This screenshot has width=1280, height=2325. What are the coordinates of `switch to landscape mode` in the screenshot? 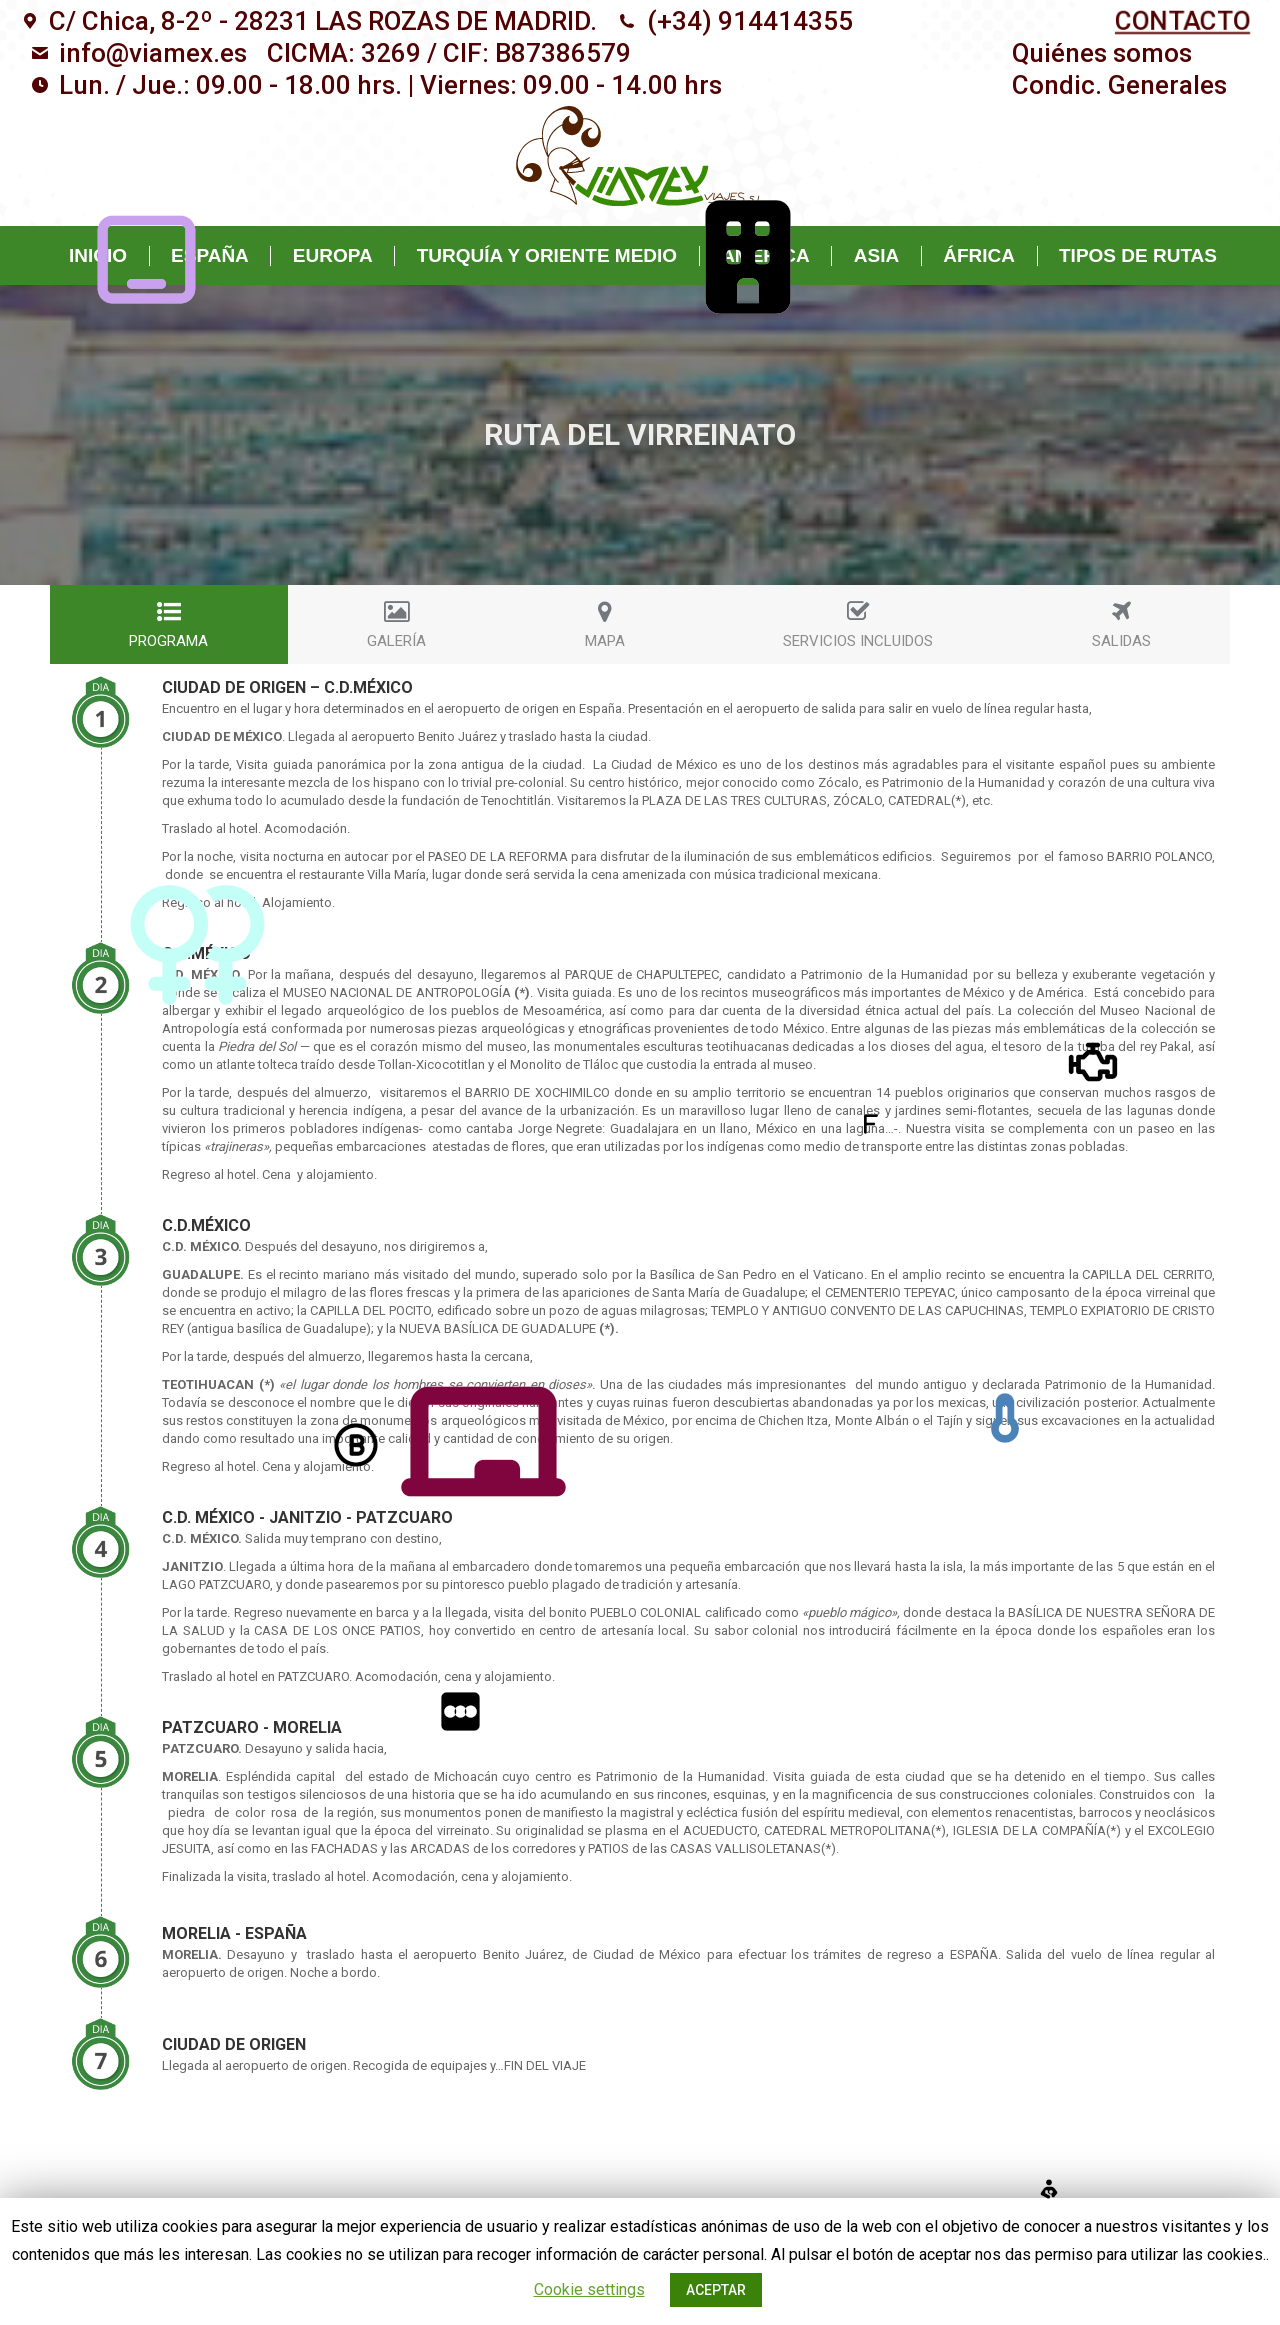 It's located at (146, 259).